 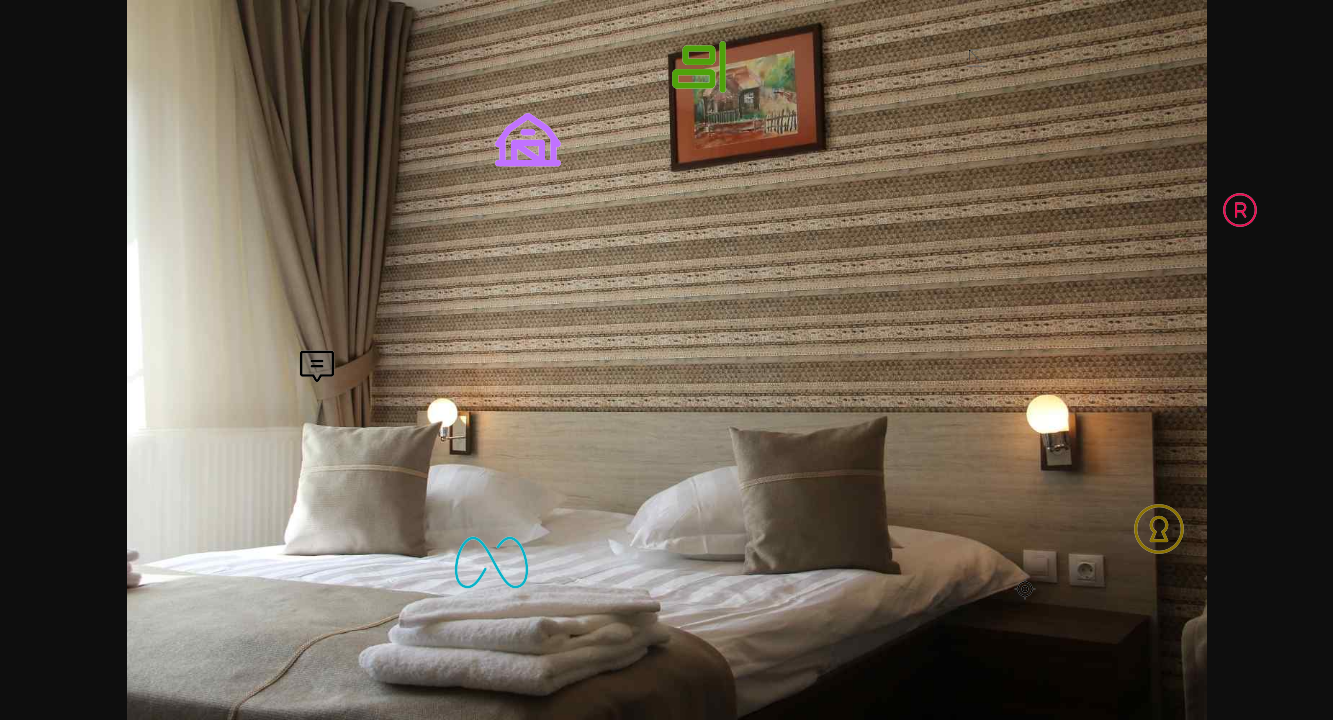 What do you see at coordinates (528, 144) in the screenshot?
I see `access farm or agricultural settings` at bounding box center [528, 144].